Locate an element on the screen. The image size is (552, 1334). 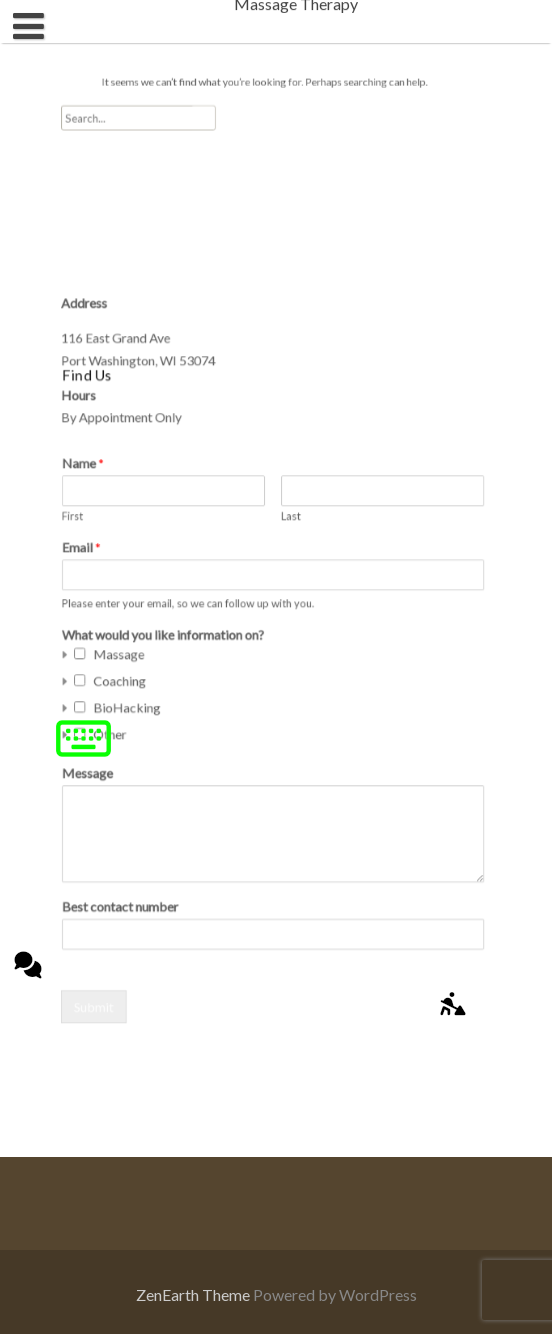
open chat or messaging is located at coordinates (28, 965).